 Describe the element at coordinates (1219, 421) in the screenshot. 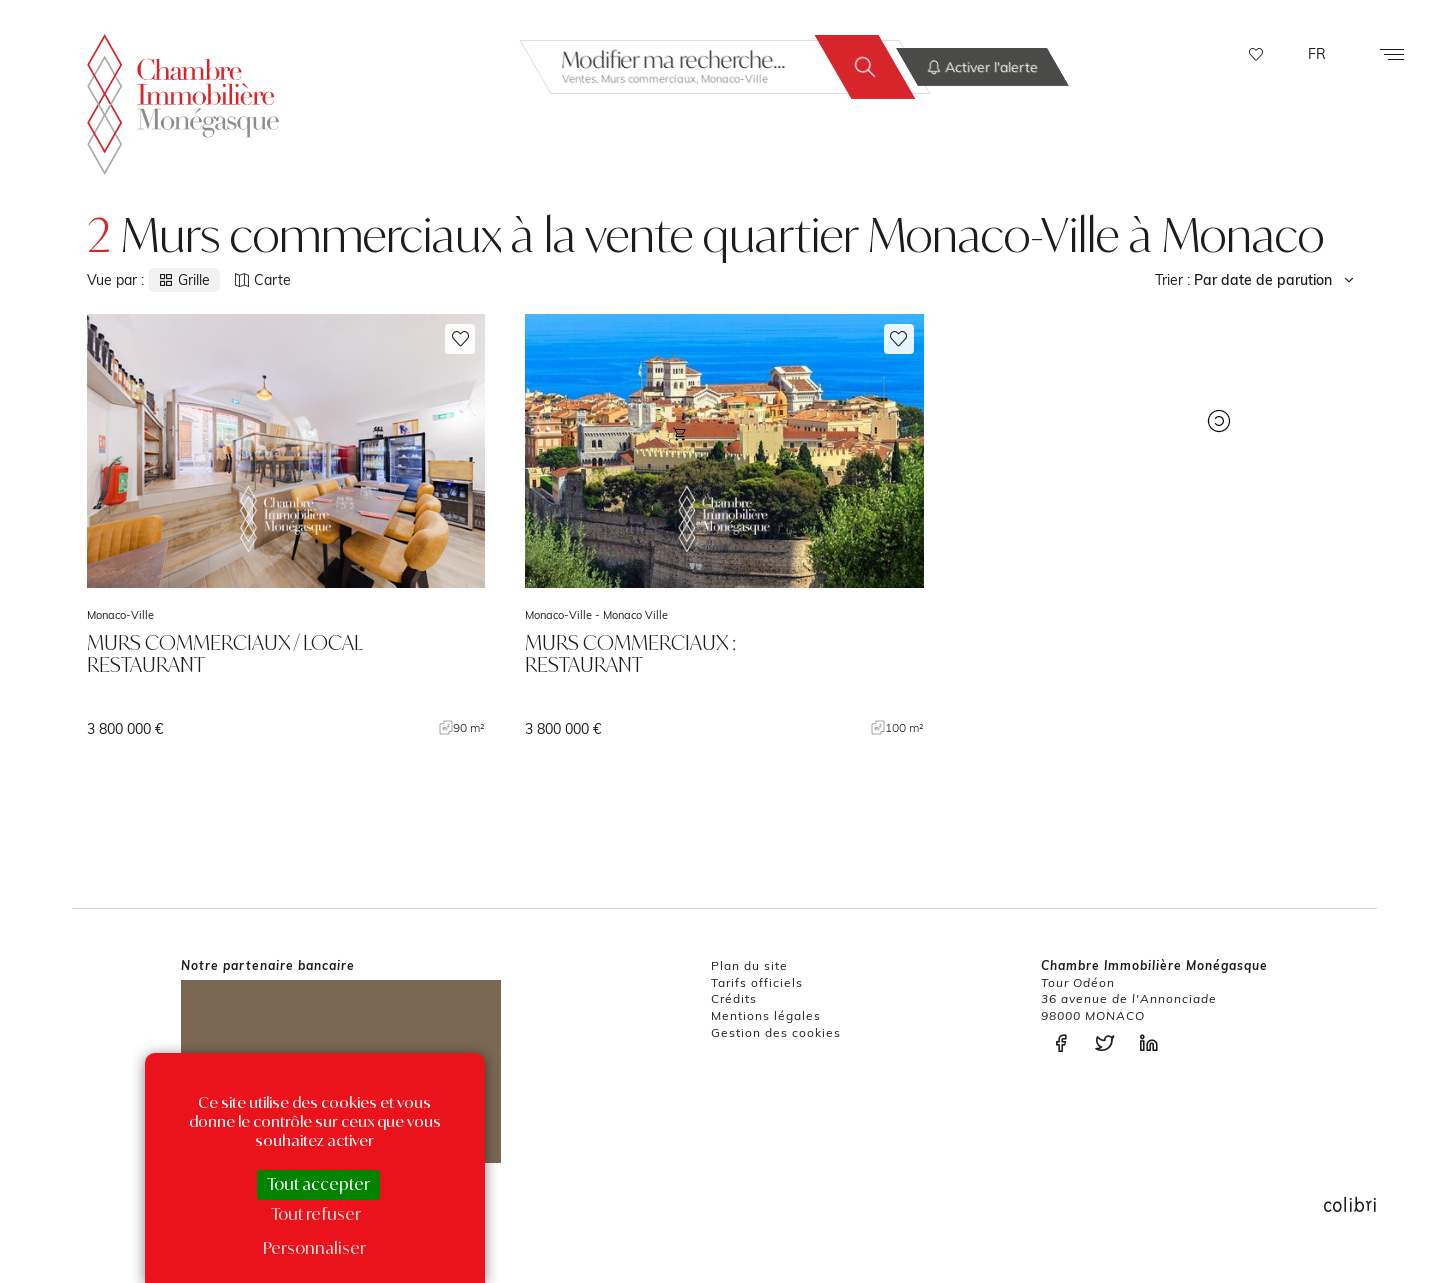

I see `indicates copyleft licensing on content` at that location.